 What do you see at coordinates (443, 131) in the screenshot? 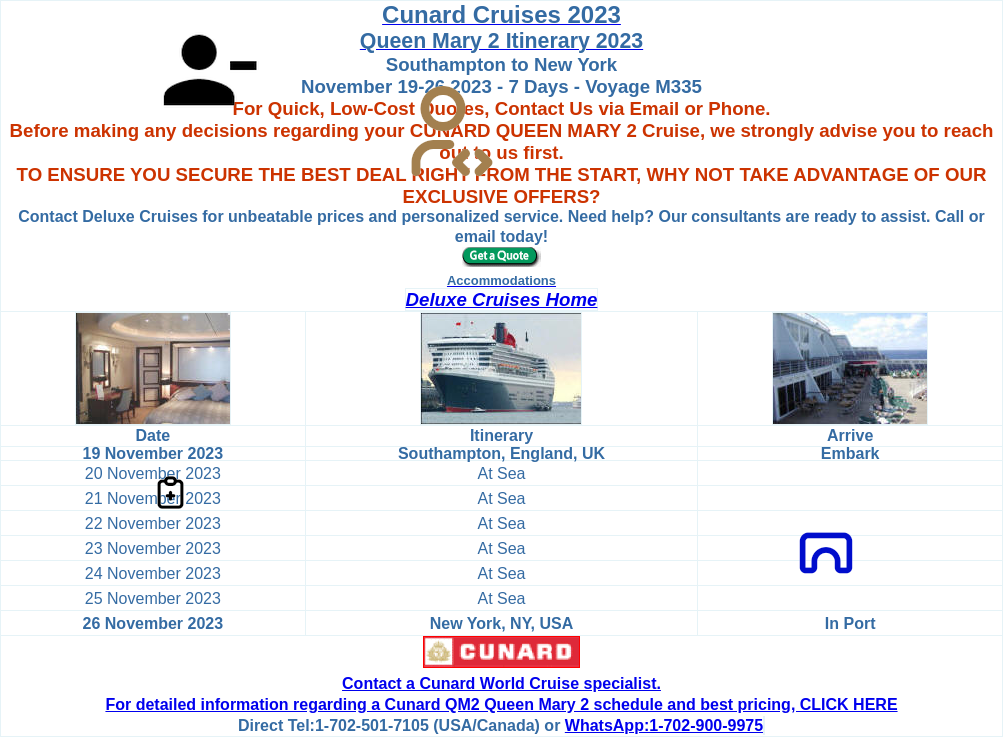
I see `view developer profile` at bounding box center [443, 131].